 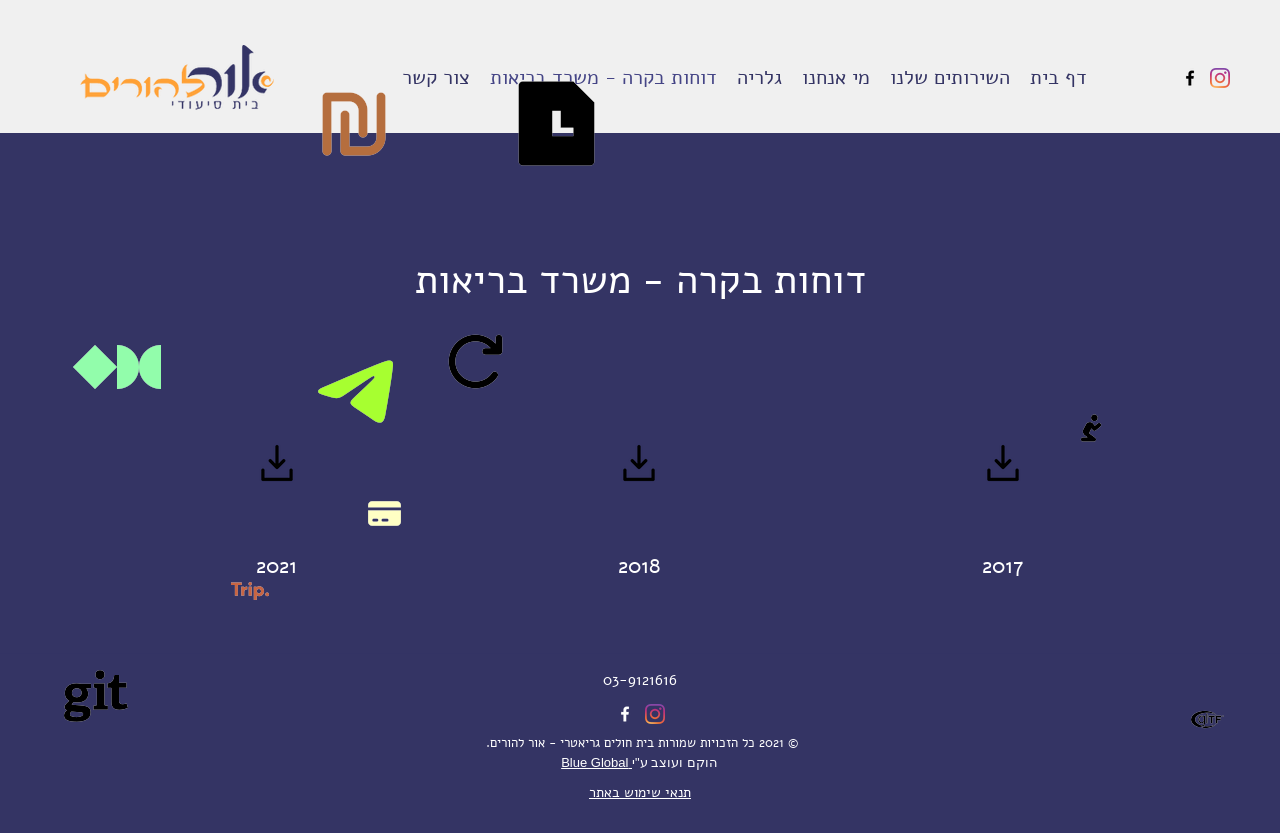 I want to click on git version control system logo, so click(x=96, y=696).